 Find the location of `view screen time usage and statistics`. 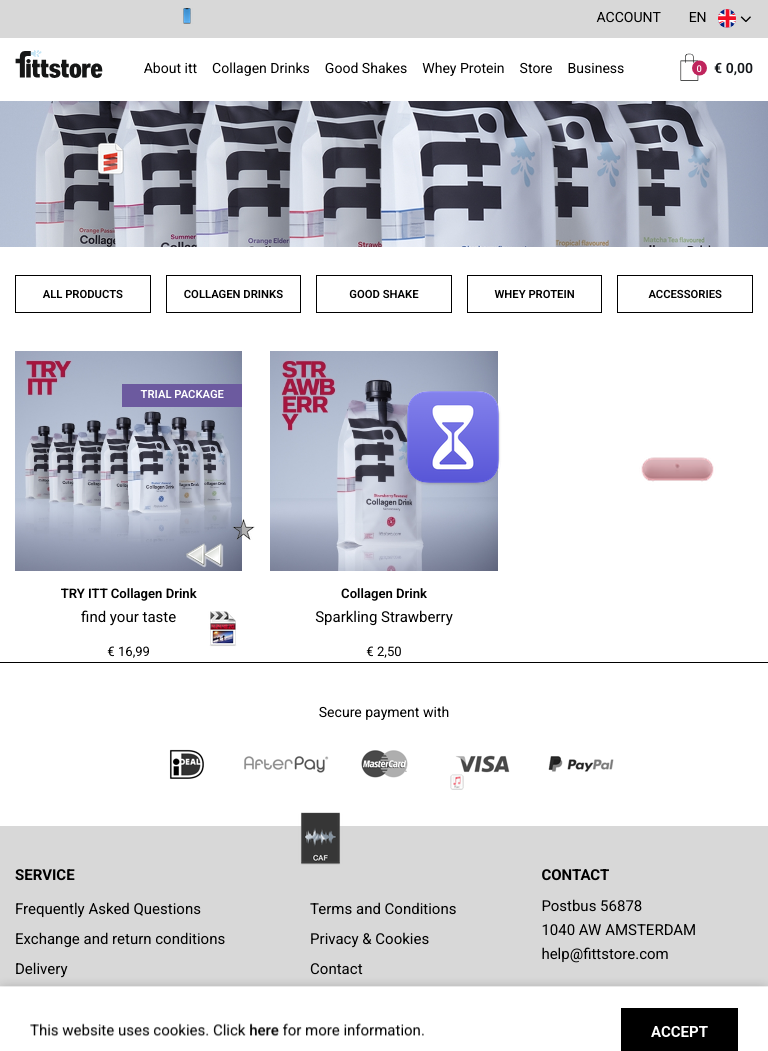

view screen time usage and statistics is located at coordinates (453, 437).